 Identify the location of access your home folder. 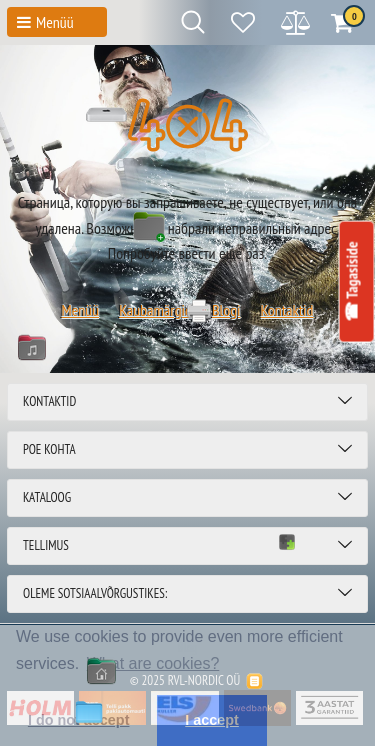
(101, 670).